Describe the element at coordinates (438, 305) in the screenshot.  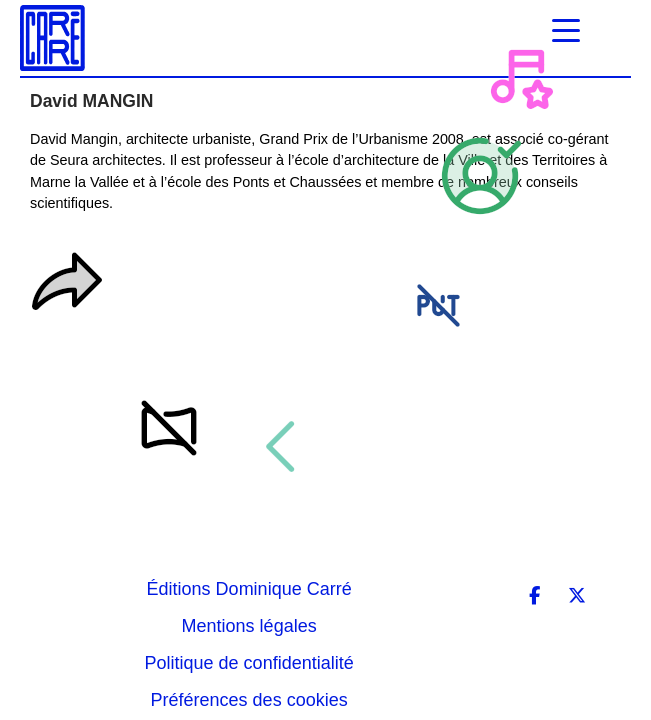
I see `indicates HTTP PUT request is disabled` at that location.